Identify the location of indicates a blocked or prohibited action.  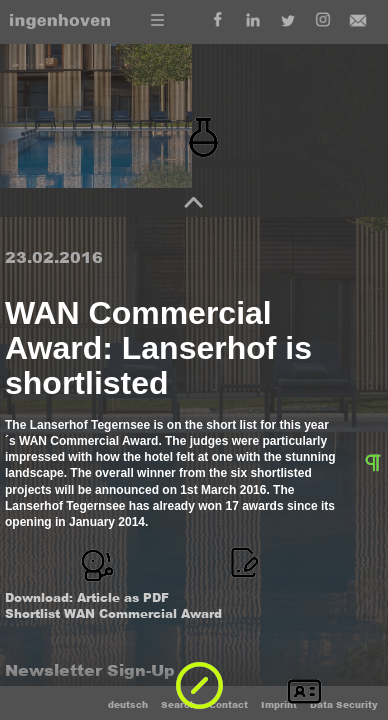
(199, 685).